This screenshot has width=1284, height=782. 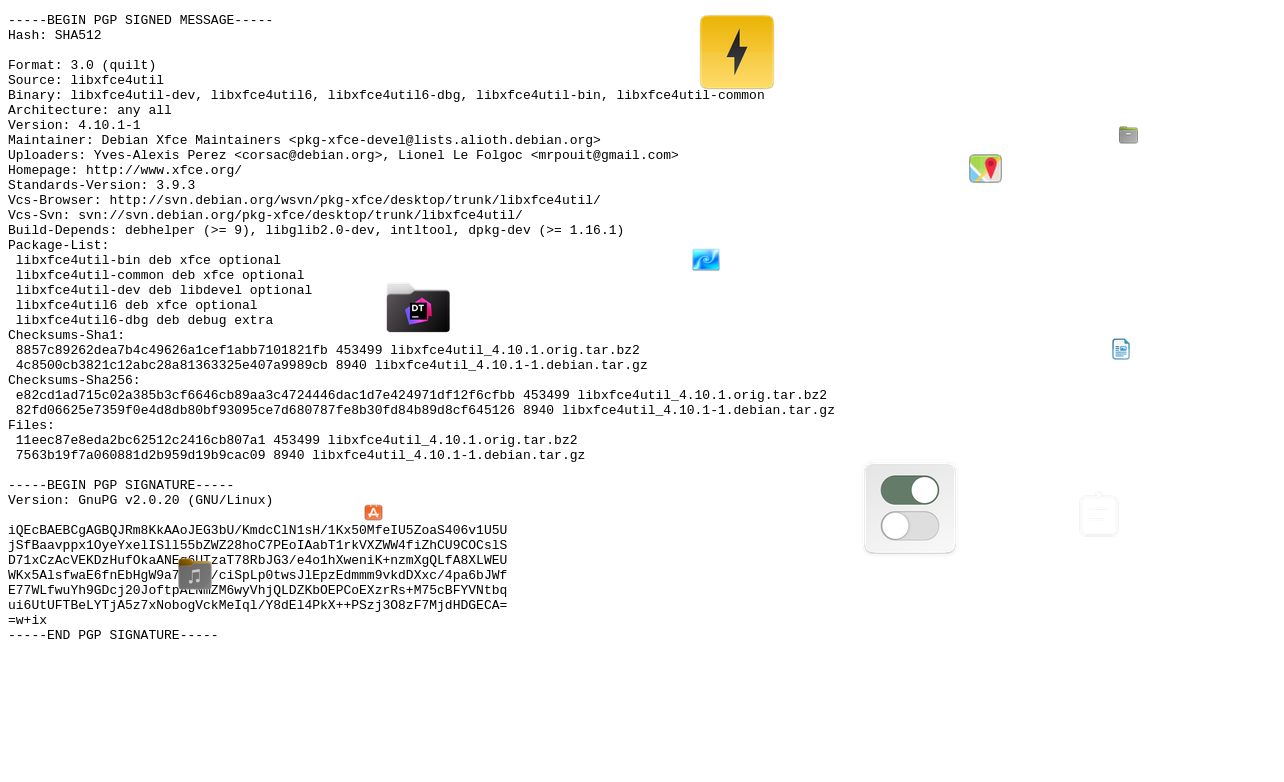 What do you see at coordinates (985, 168) in the screenshot?
I see `open gnome maps application` at bounding box center [985, 168].